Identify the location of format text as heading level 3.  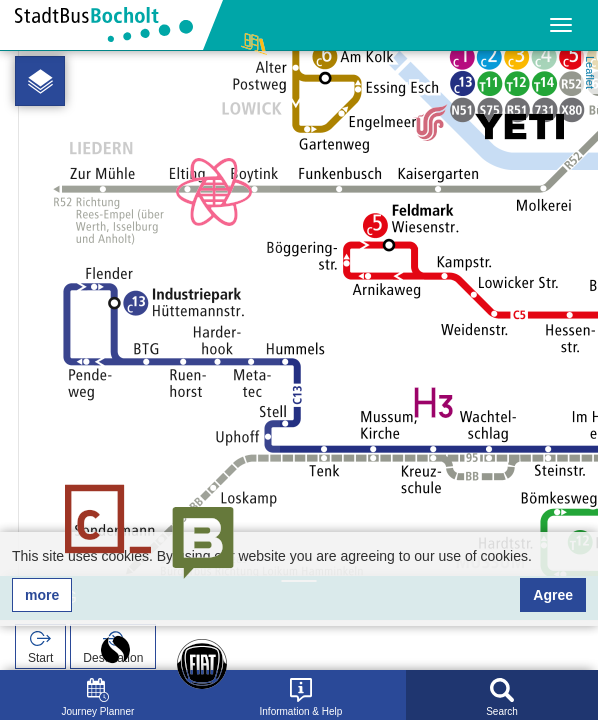
(433, 402).